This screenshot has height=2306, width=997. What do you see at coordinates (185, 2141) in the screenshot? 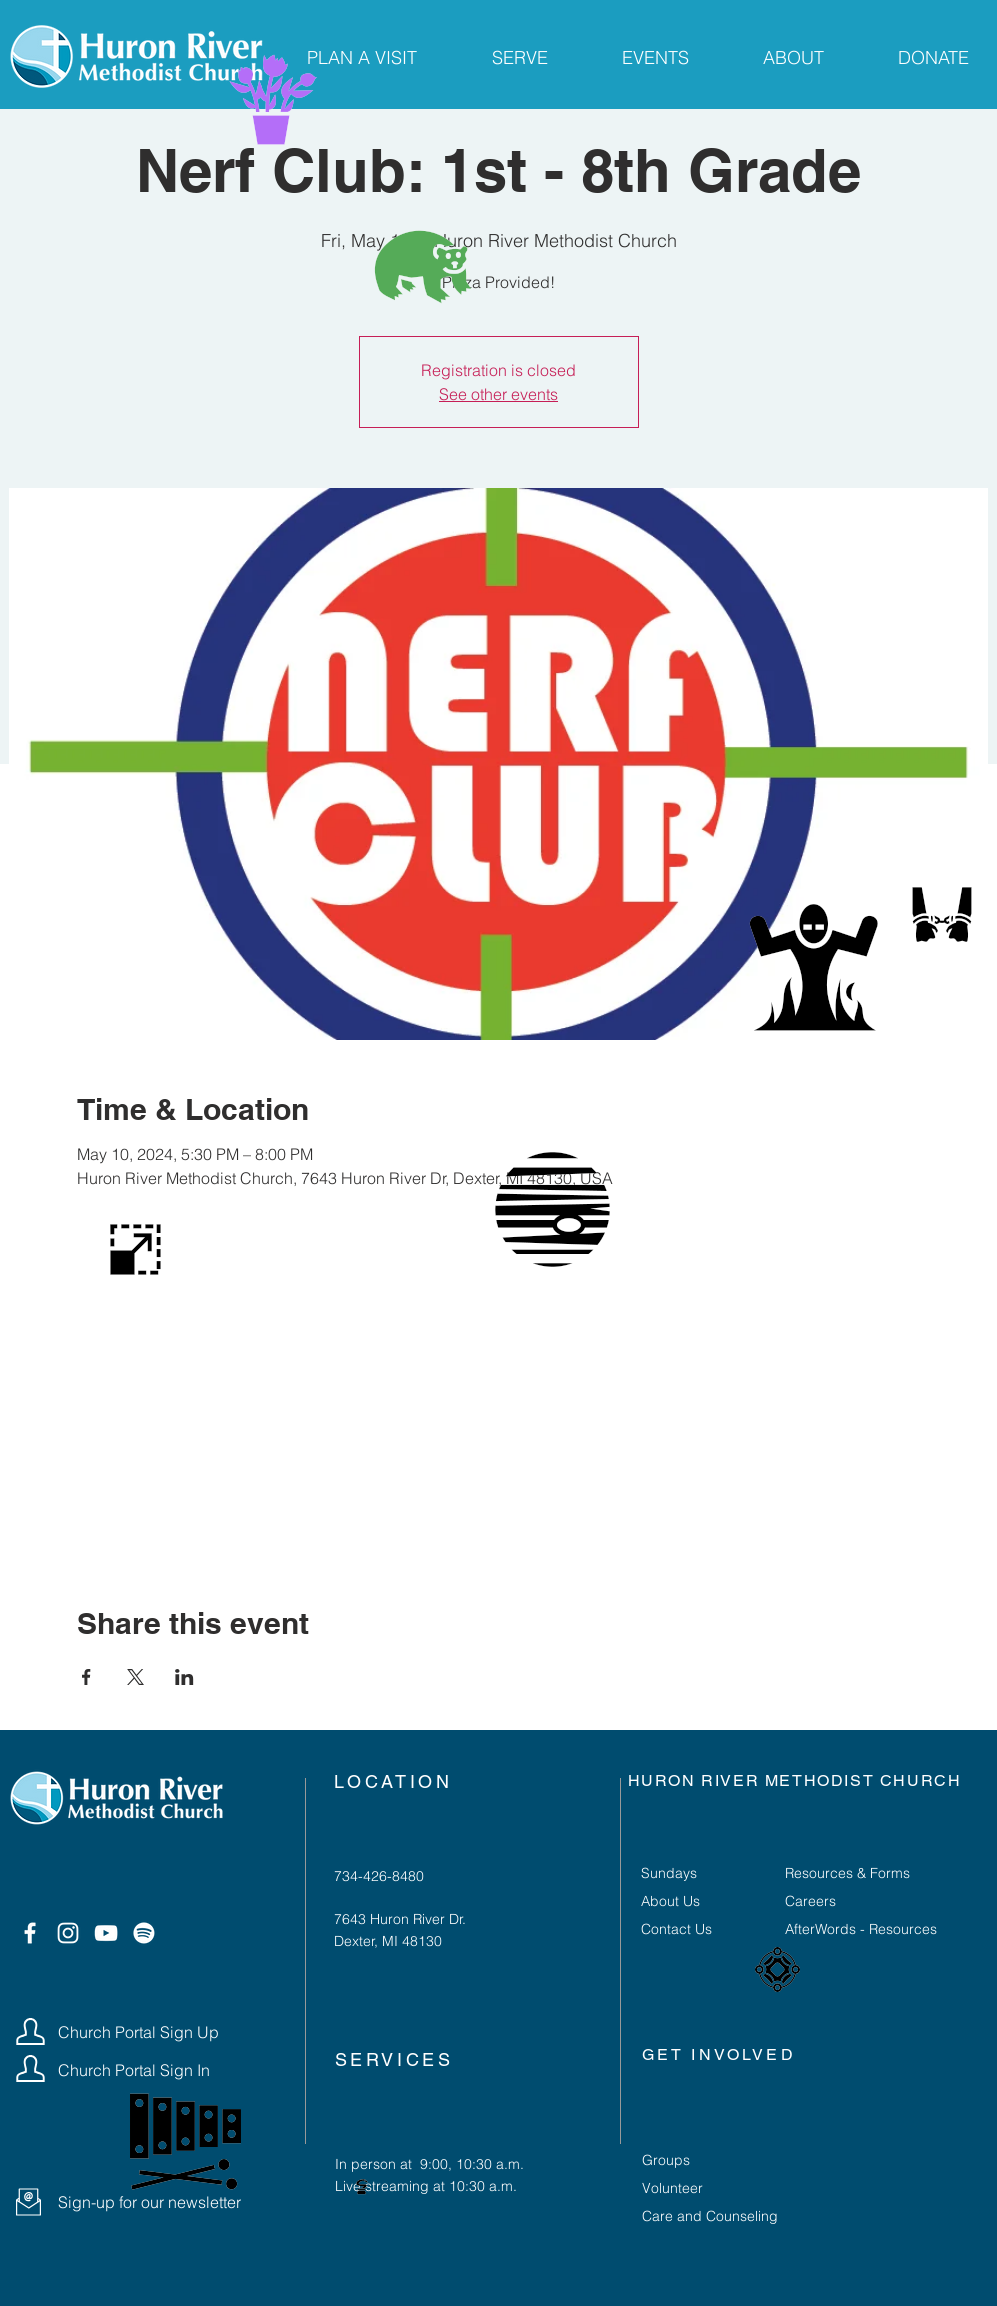
I see `access music or sound settings` at bounding box center [185, 2141].